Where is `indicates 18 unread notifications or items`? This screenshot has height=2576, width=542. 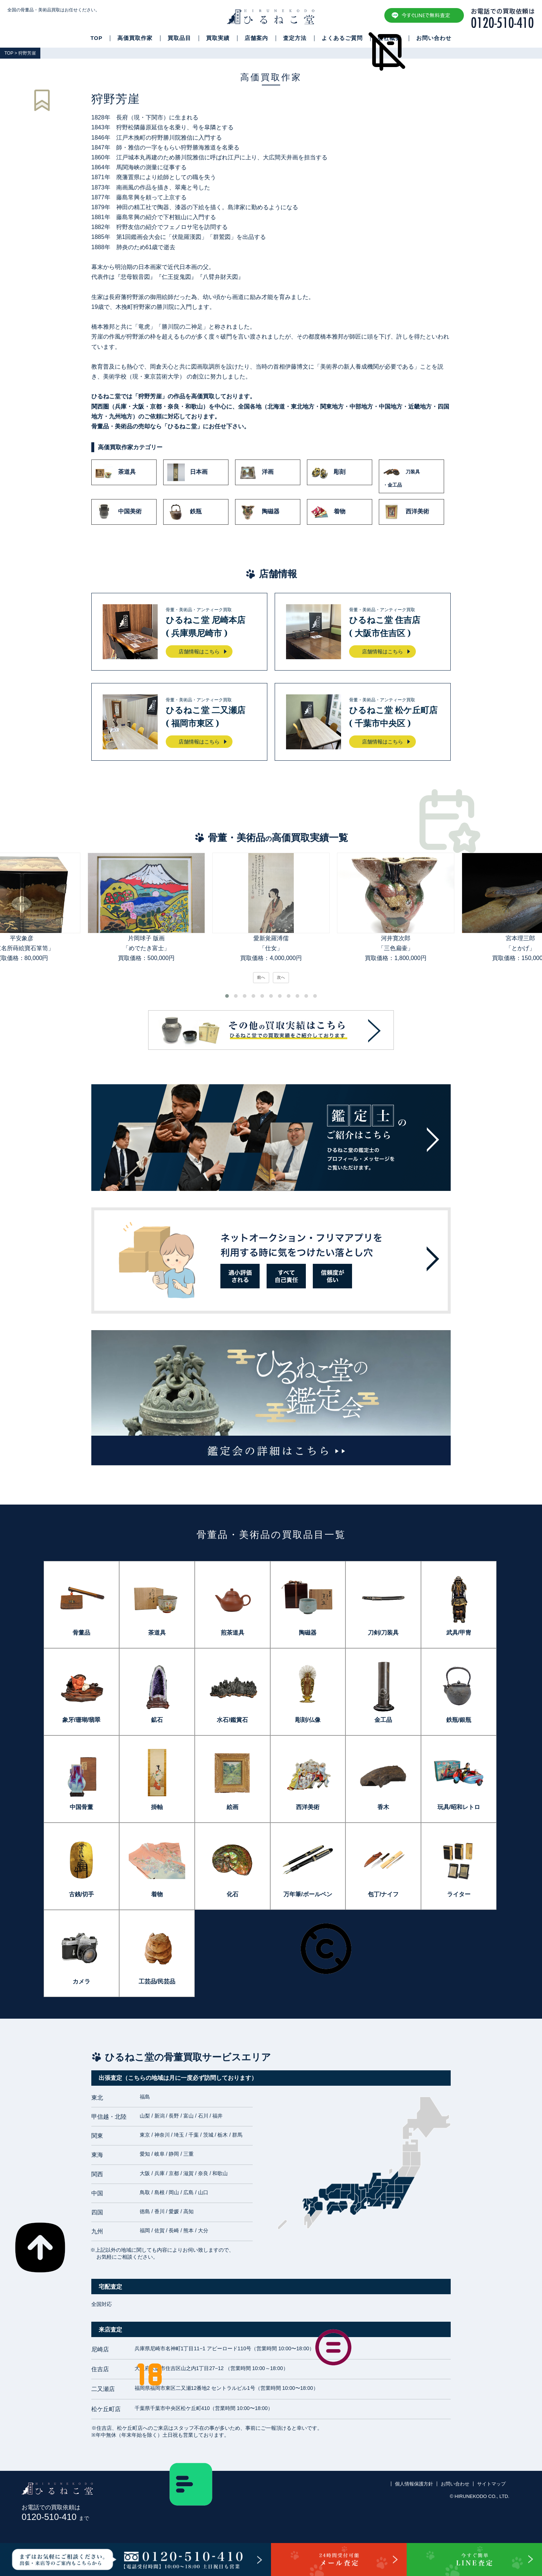
indicates 18 unread notifications or items is located at coordinates (149, 2374).